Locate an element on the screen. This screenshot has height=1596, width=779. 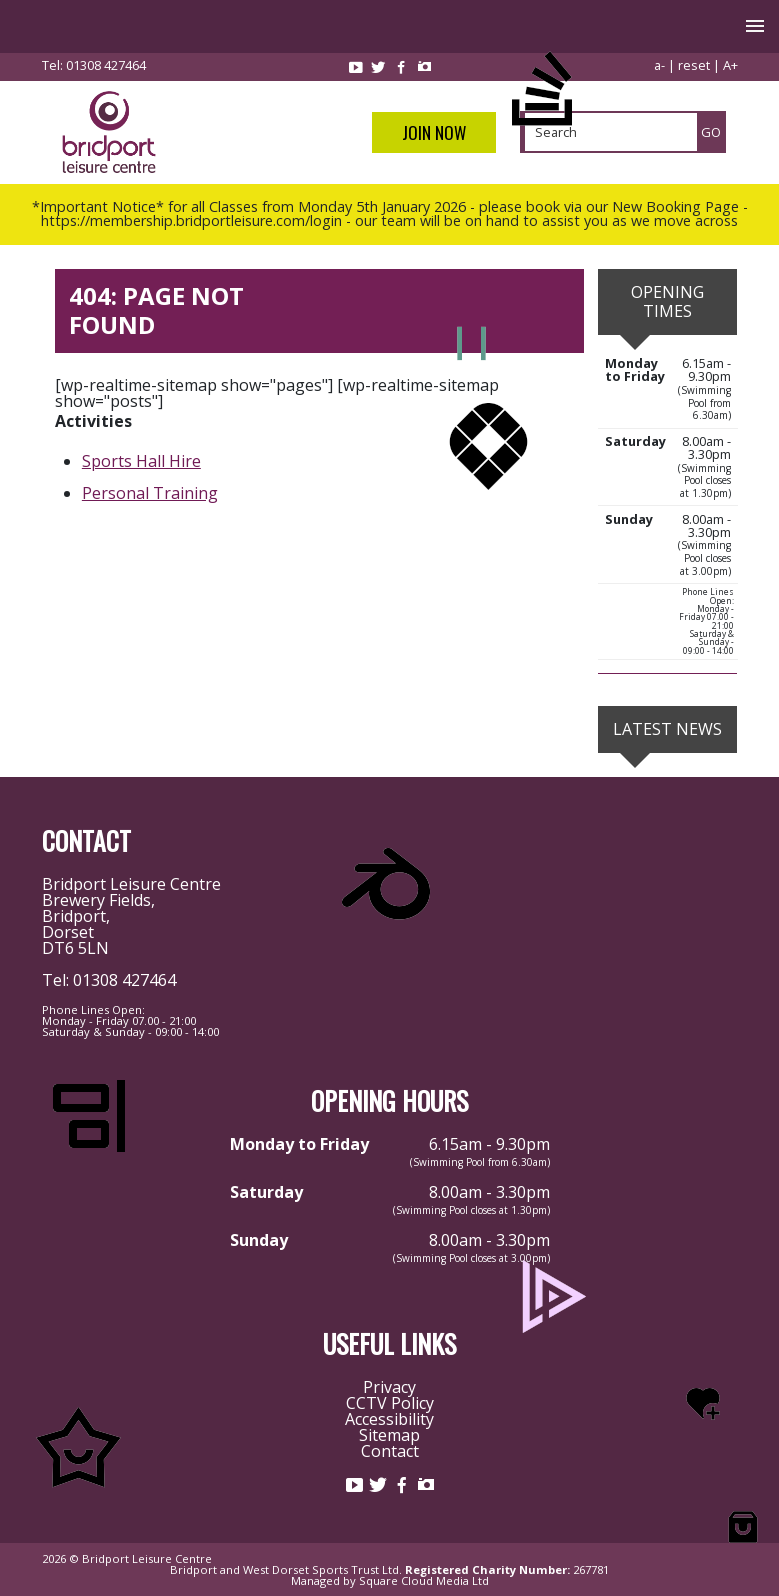
view your shopping bag is located at coordinates (743, 1527).